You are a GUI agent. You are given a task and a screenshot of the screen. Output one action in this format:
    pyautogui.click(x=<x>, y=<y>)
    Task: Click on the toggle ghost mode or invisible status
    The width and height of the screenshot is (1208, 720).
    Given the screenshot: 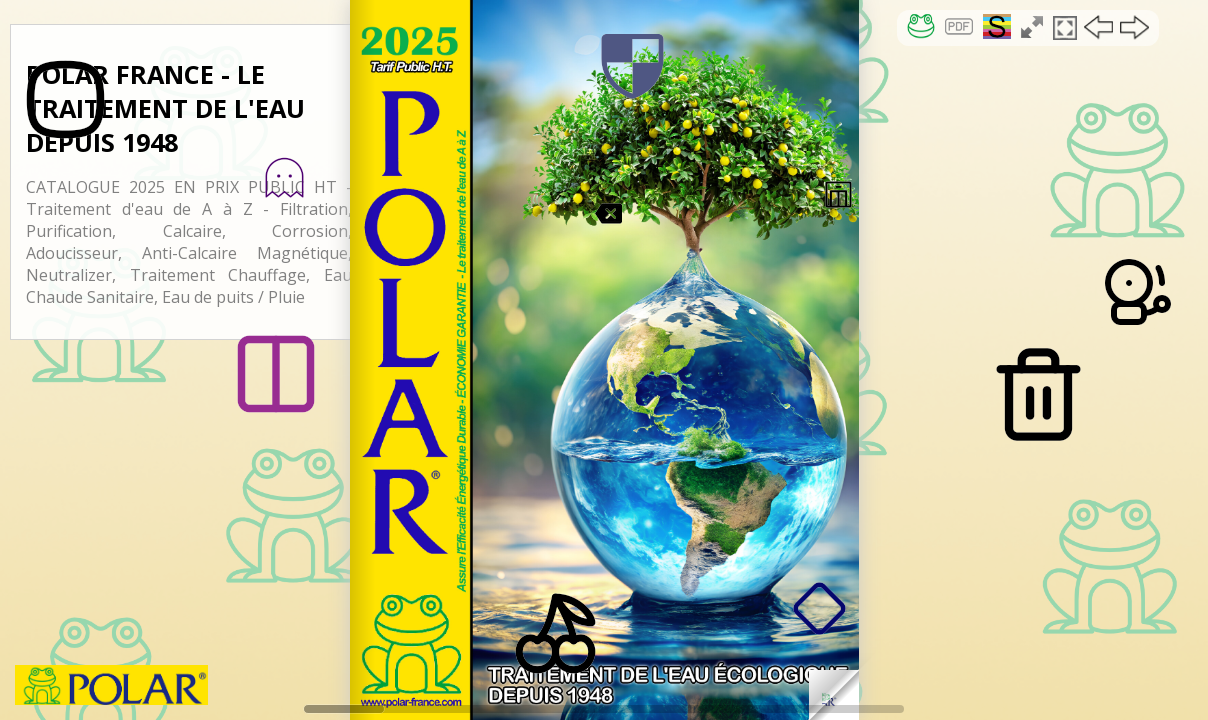 What is the action you would take?
    pyautogui.click(x=284, y=178)
    